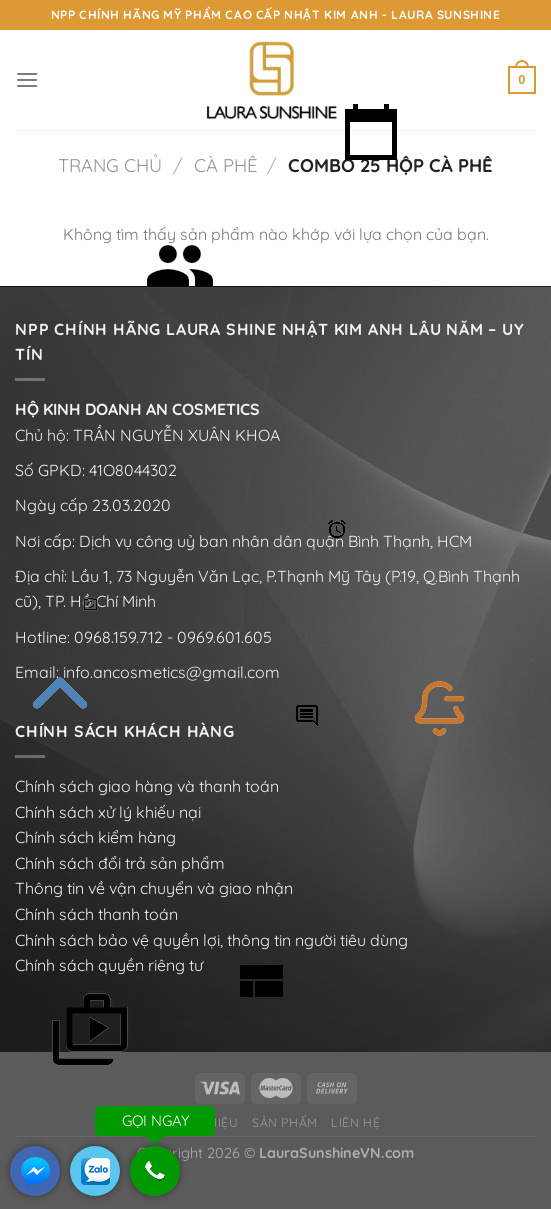 This screenshot has width=551, height=1209. I want to click on view today's date, so click(371, 132).